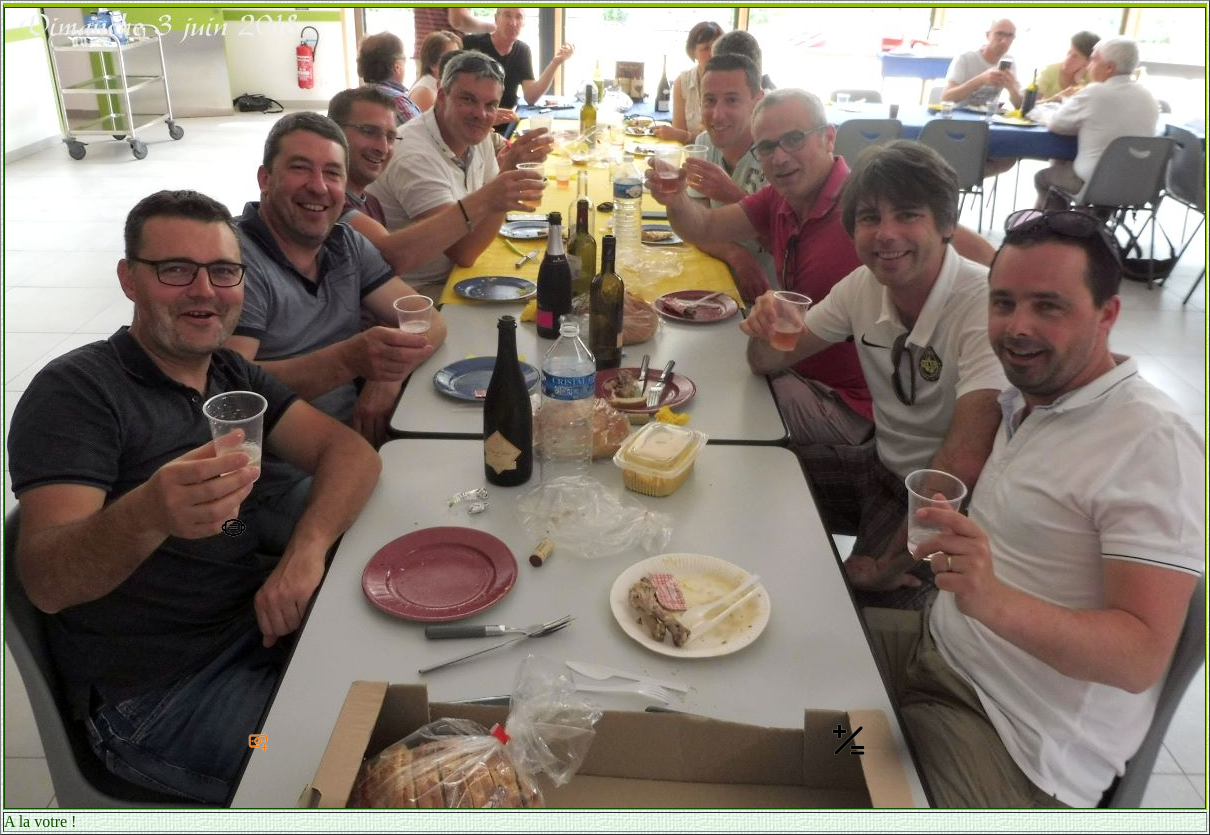  What do you see at coordinates (233, 527) in the screenshot?
I see `indicates mask required area or health protocol` at bounding box center [233, 527].